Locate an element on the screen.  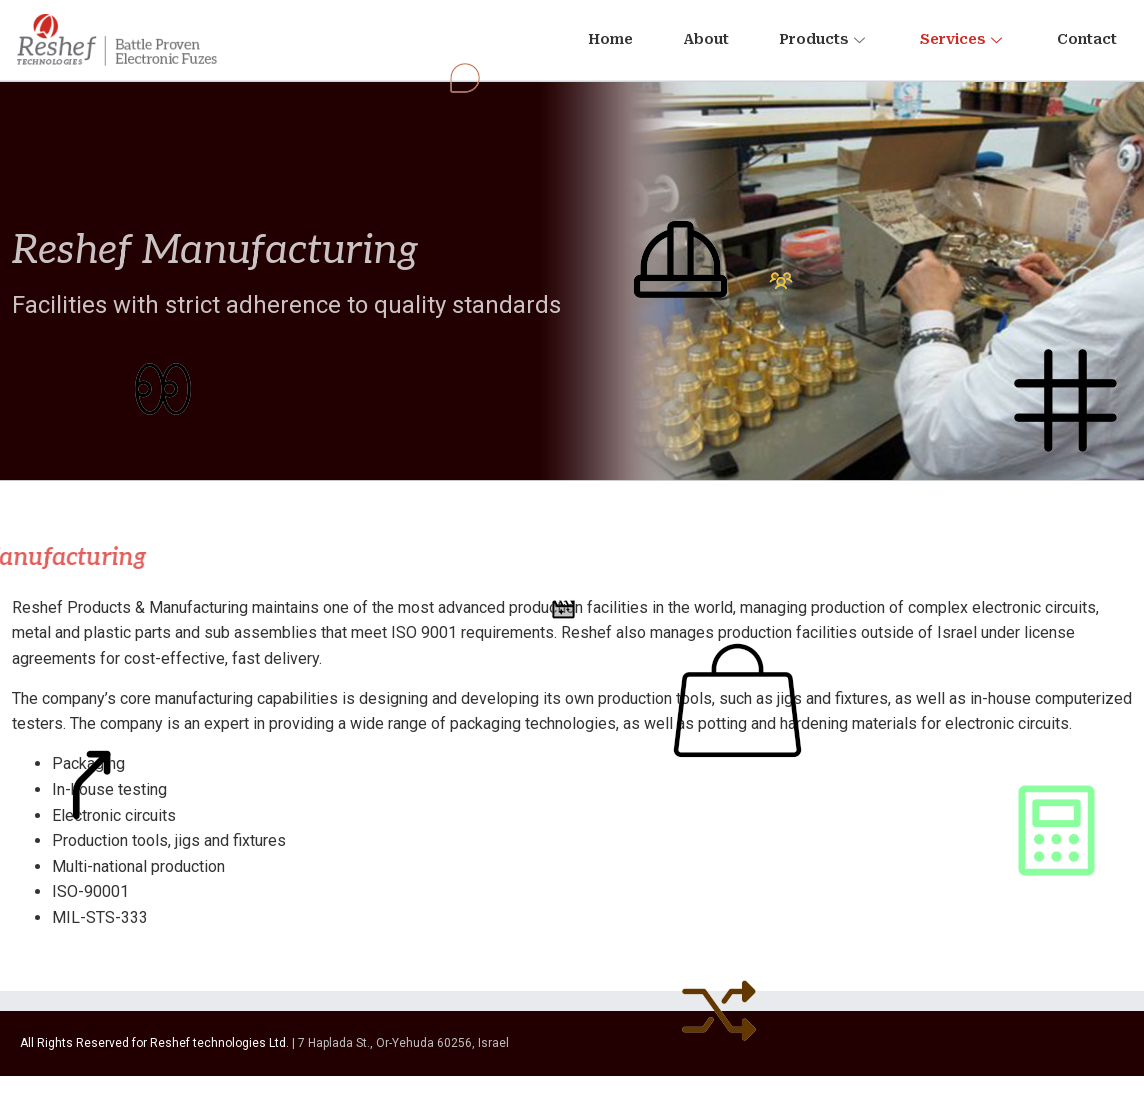
apply filters or effects to a video is located at coordinates (563, 609).